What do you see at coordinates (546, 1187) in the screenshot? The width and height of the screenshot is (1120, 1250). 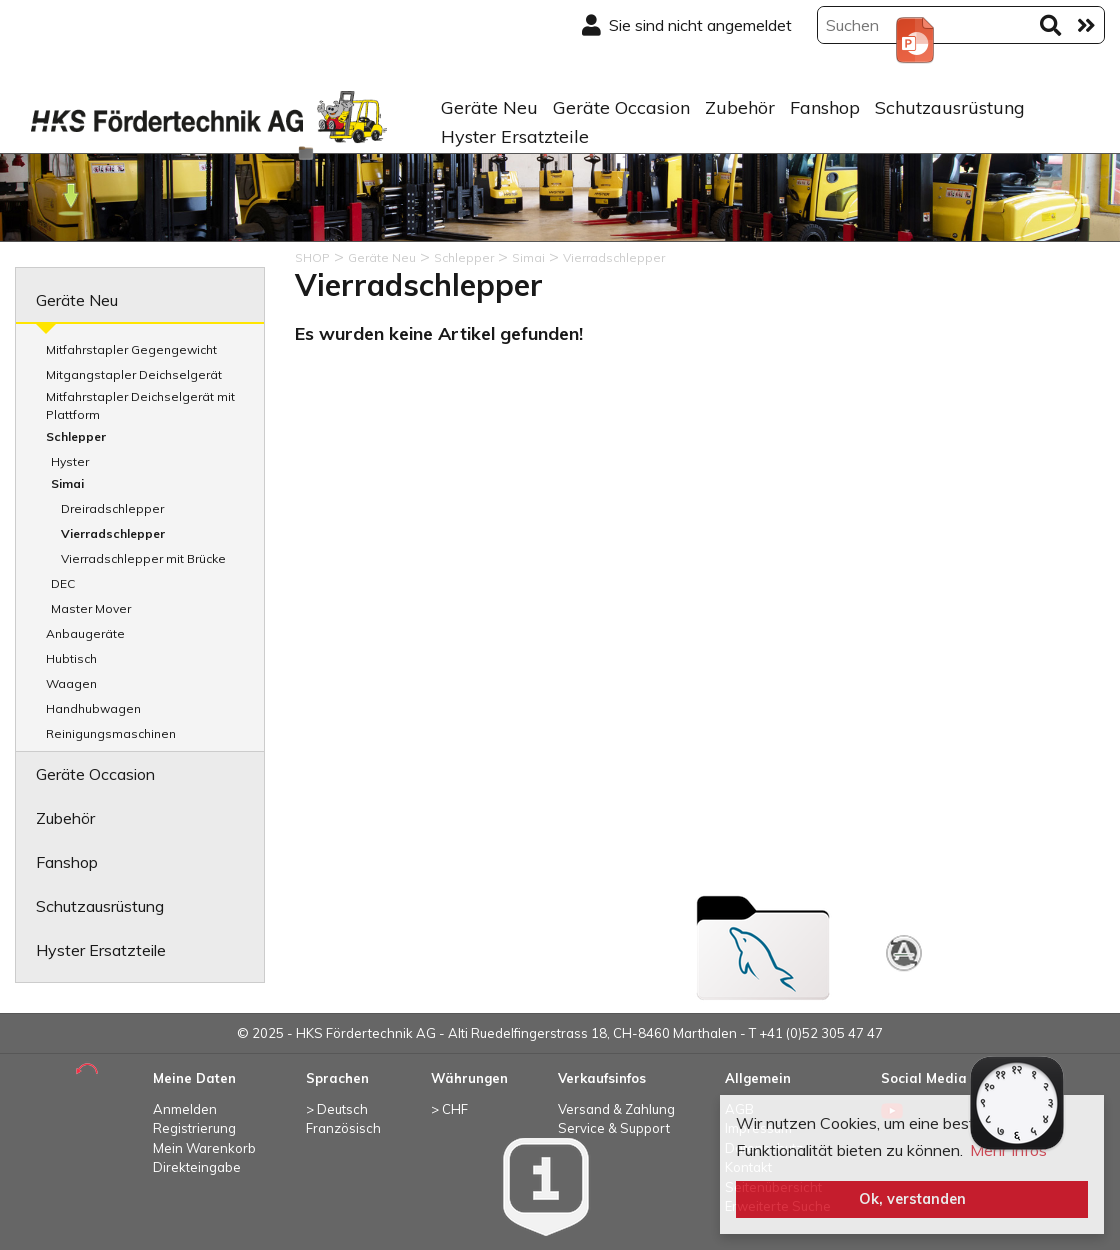 I see `indicates num lock is enabled` at bounding box center [546, 1187].